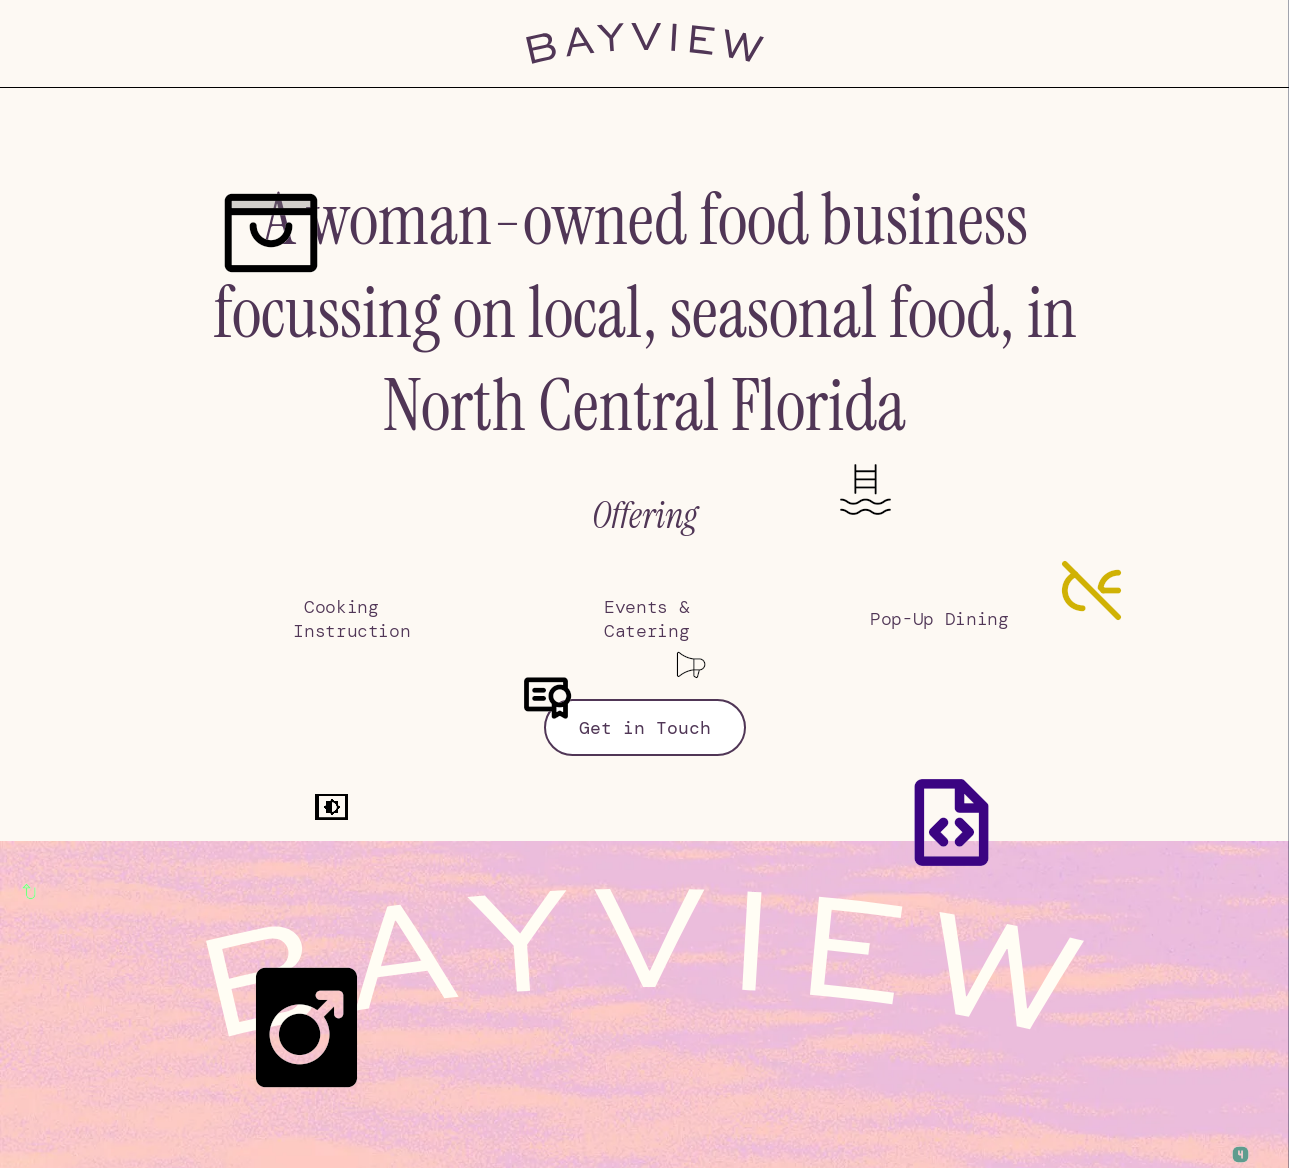 This screenshot has width=1289, height=1168. I want to click on view source code file, so click(951, 822).